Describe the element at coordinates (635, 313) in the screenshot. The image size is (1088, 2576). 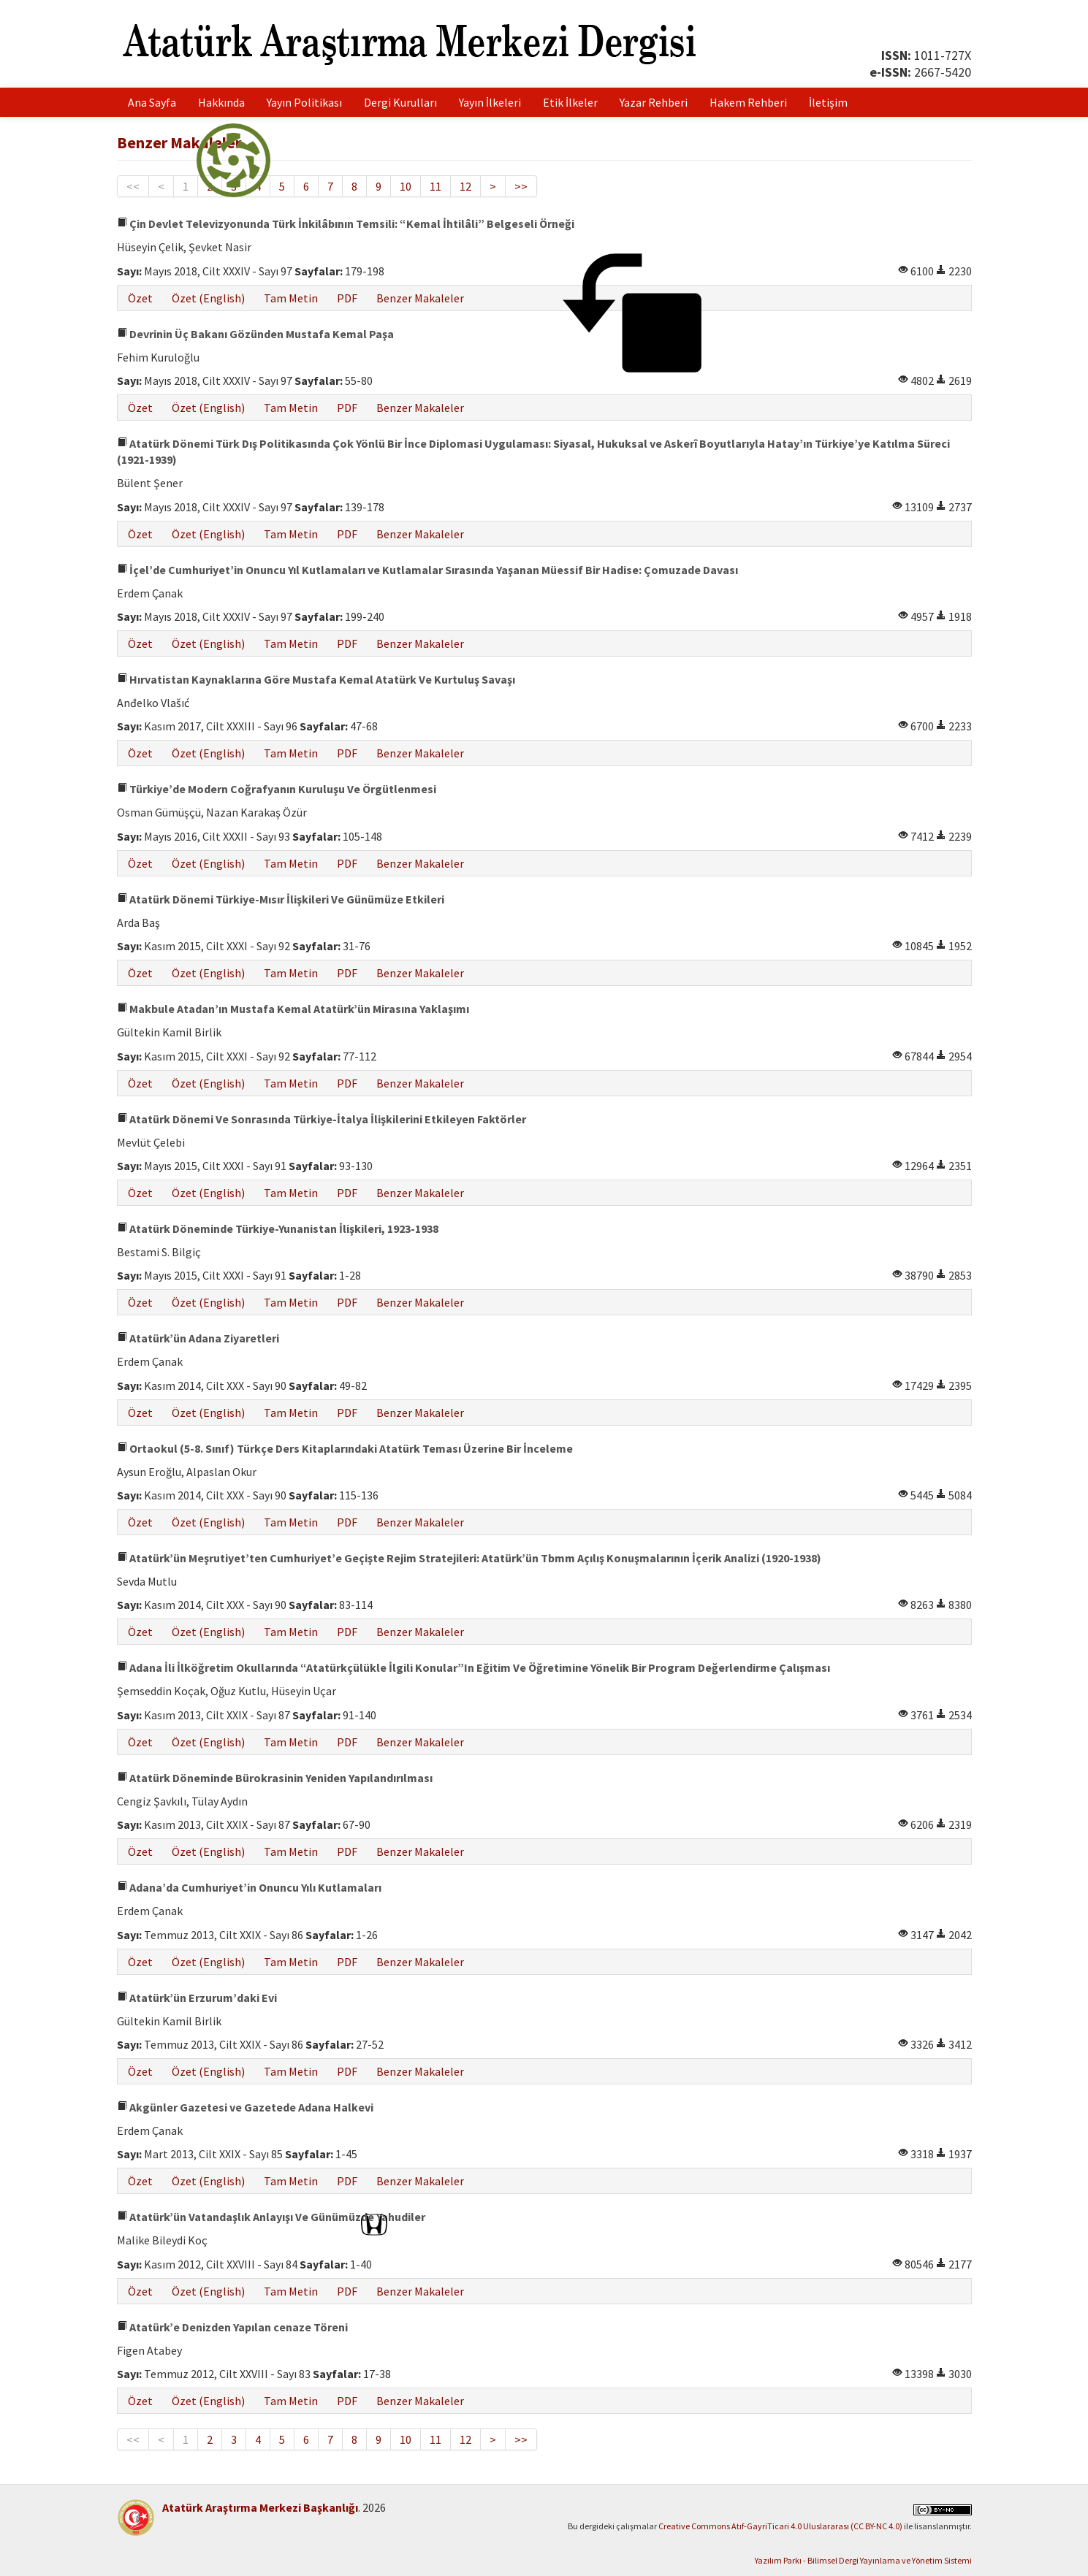
I see `rotate object counterclockwise` at that location.